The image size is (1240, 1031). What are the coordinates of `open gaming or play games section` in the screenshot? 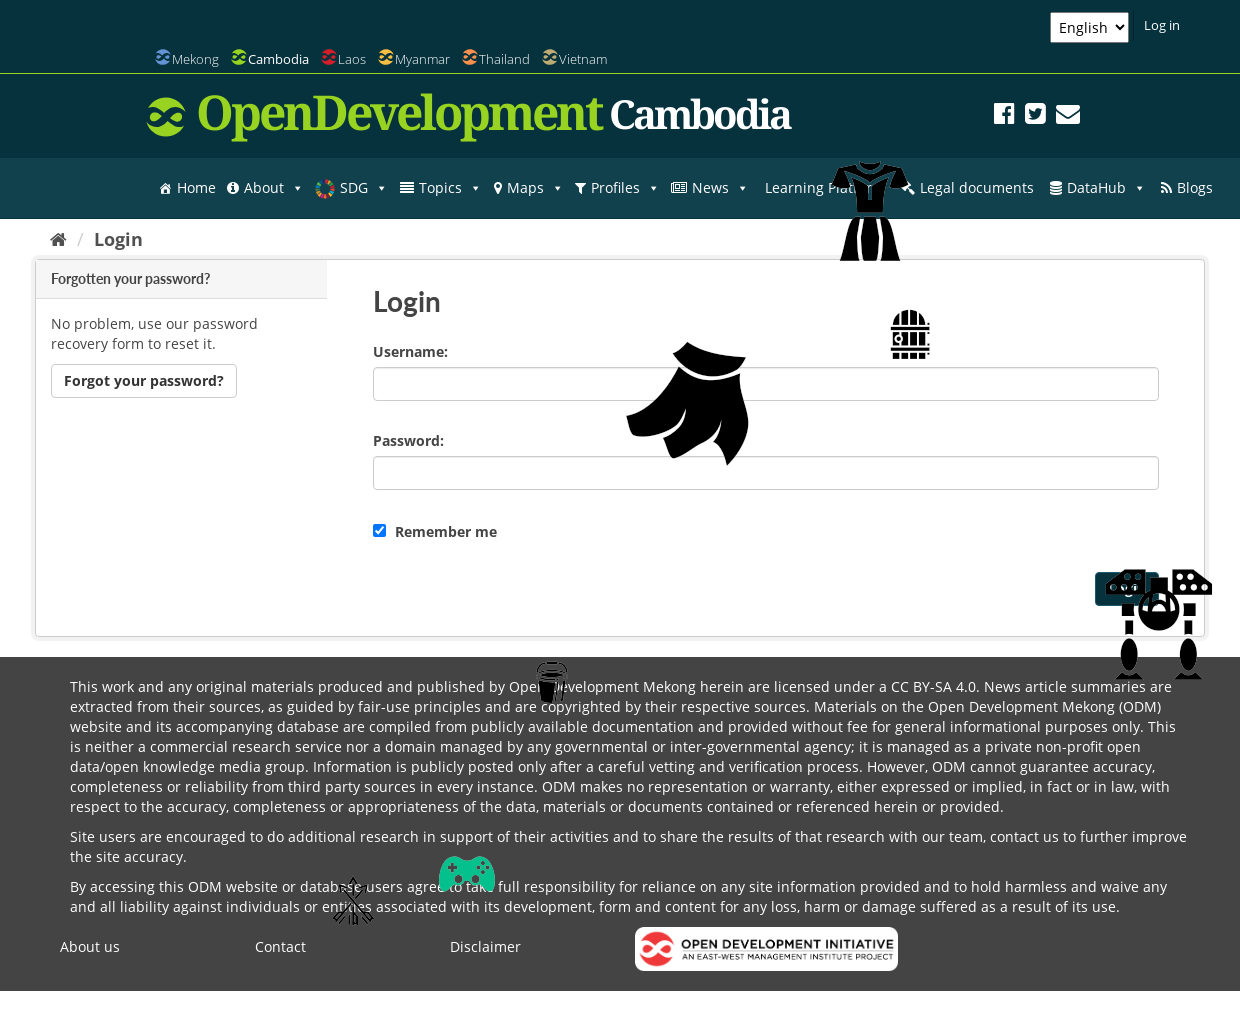 It's located at (467, 874).